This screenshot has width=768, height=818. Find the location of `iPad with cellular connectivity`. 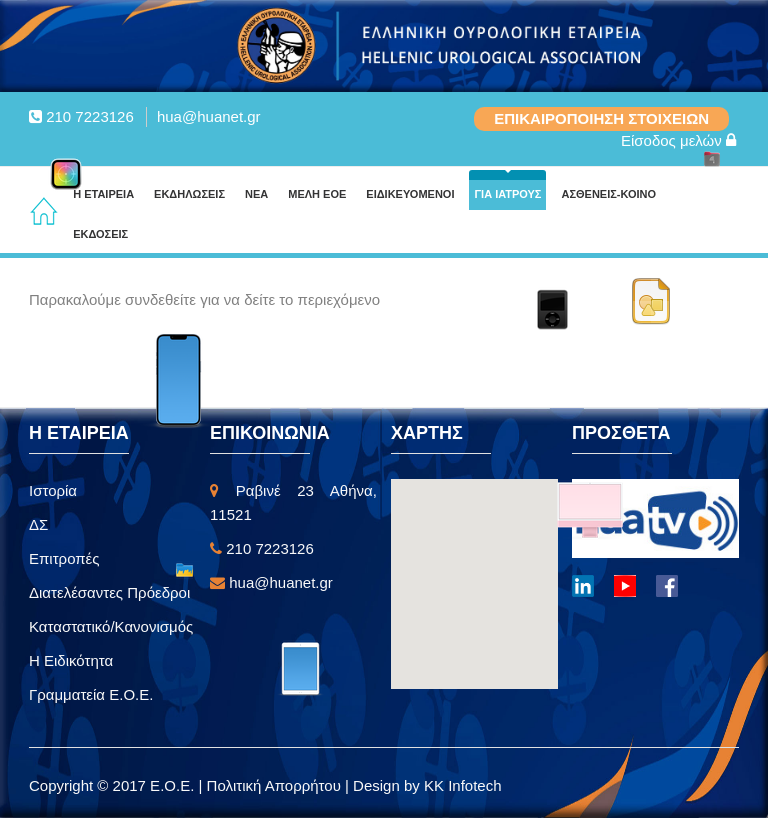

iPad with cellular connectivity is located at coordinates (300, 668).